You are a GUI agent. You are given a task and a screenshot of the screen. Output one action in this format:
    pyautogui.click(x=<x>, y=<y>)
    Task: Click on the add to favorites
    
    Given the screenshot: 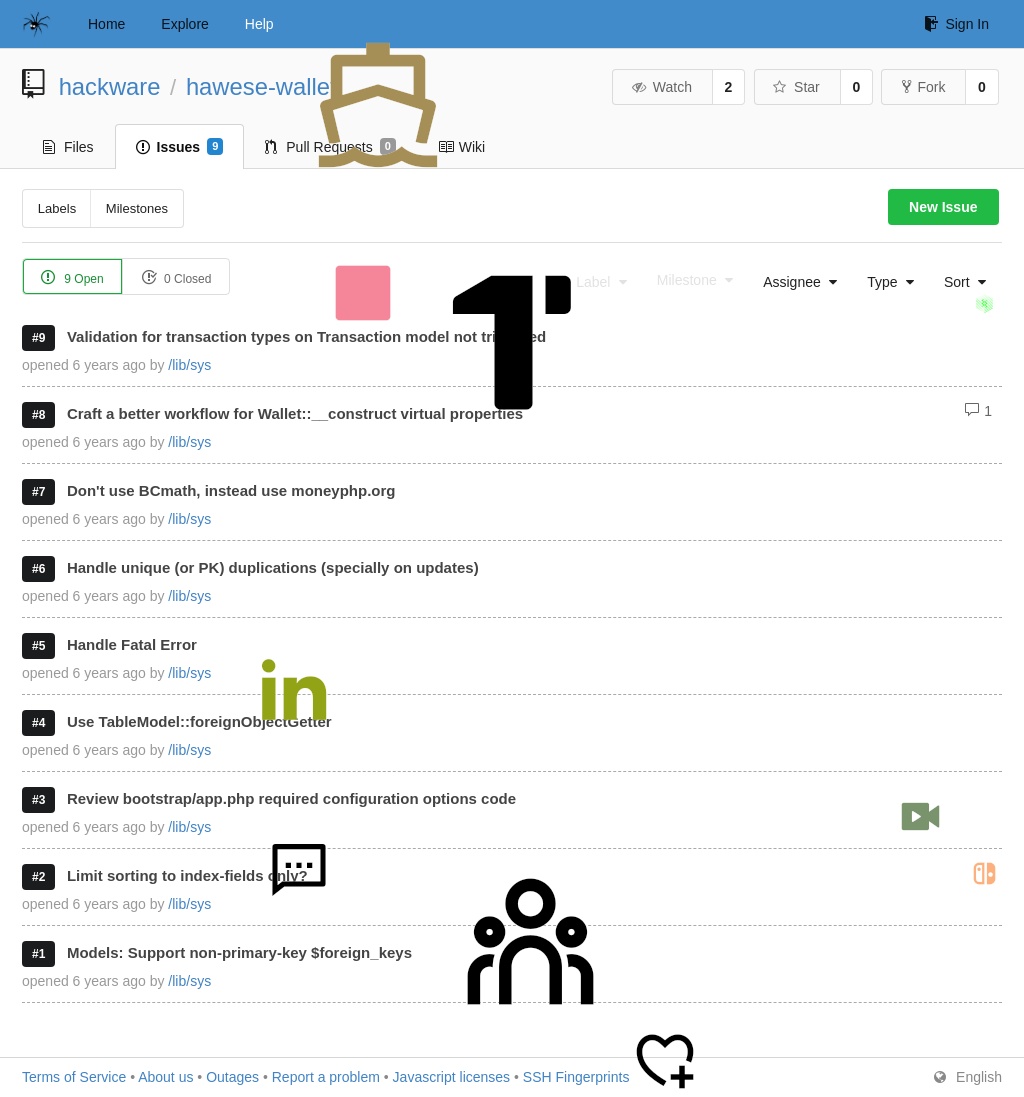 What is the action you would take?
    pyautogui.click(x=665, y=1060)
    